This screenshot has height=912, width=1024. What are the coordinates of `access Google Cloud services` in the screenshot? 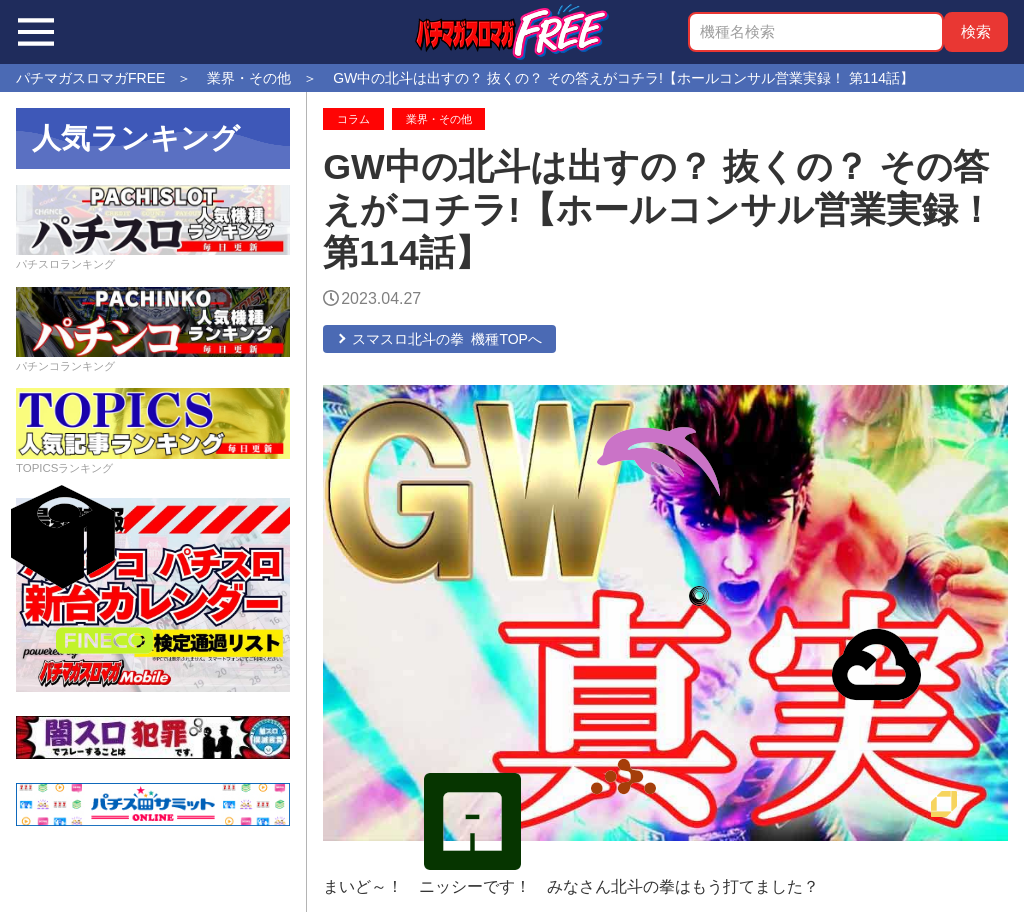 It's located at (876, 664).